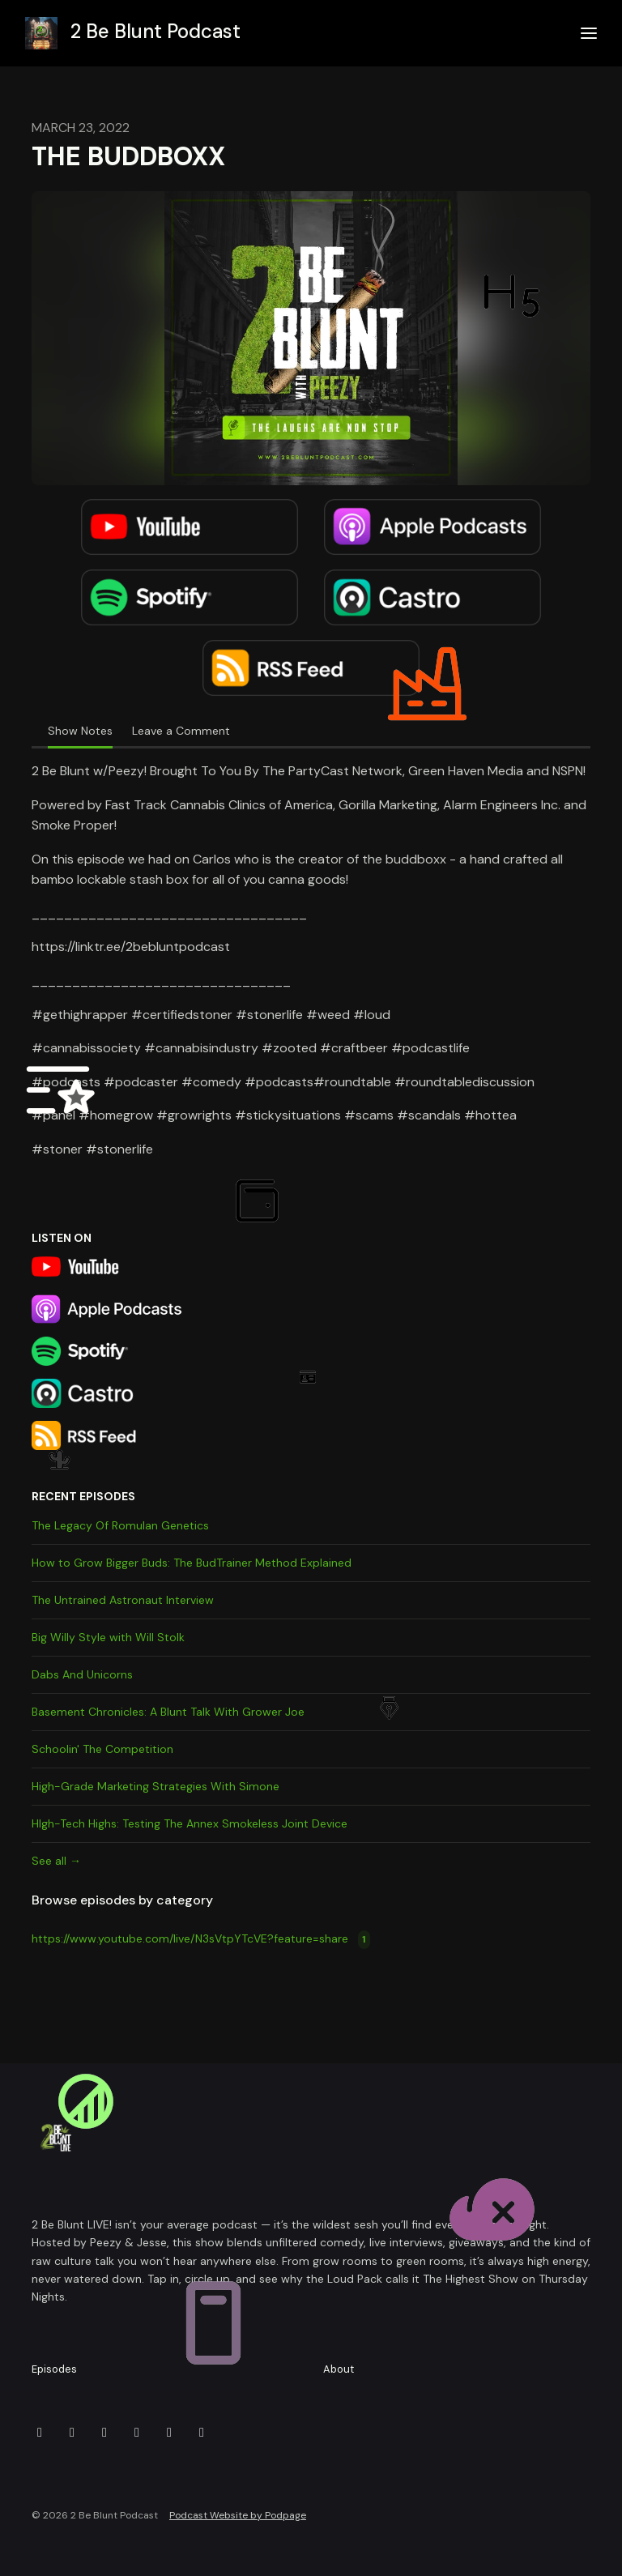 The height and width of the screenshot is (2576, 622). Describe the element at coordinates (492, 2209) in the screenshot. I see `disconnect from cloud storage` at that location.